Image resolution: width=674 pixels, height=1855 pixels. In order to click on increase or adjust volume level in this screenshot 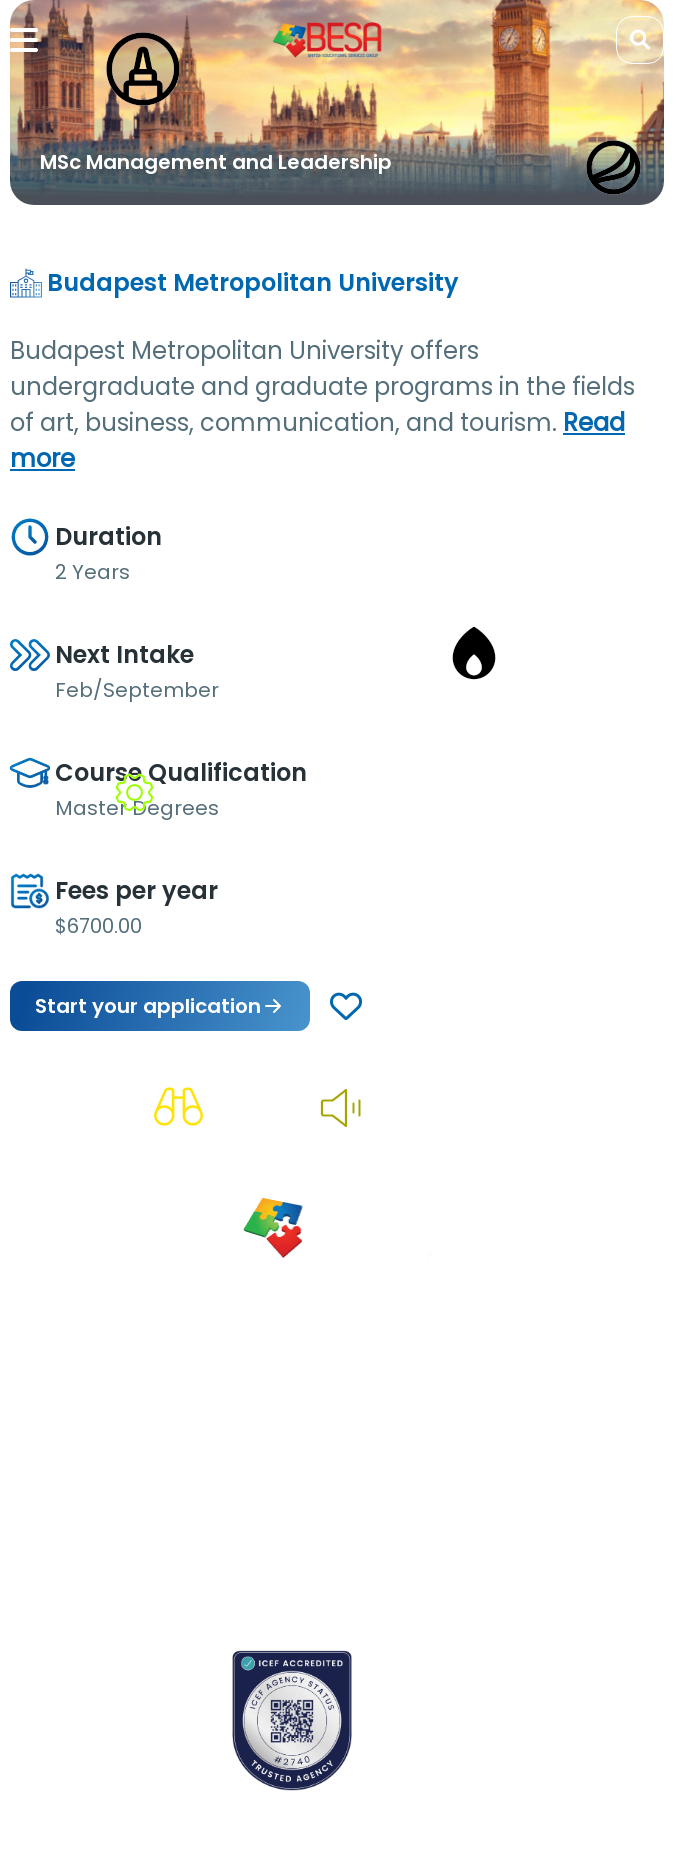, I will do `click(340, 1108)`.